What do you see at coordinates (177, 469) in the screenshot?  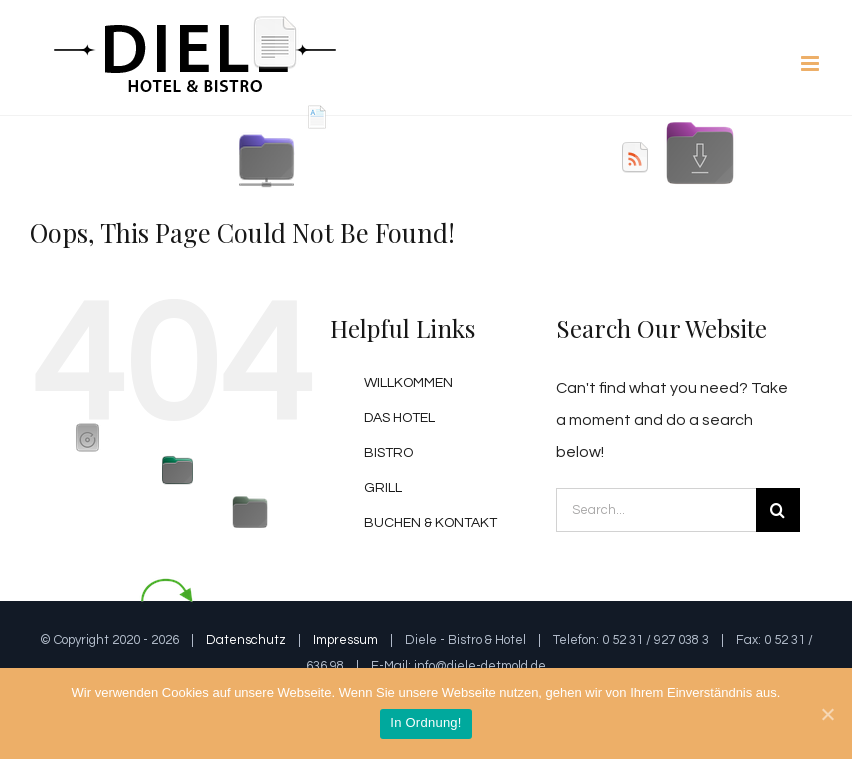 I see `open folder to view contents` at bounding box center [177, 469].